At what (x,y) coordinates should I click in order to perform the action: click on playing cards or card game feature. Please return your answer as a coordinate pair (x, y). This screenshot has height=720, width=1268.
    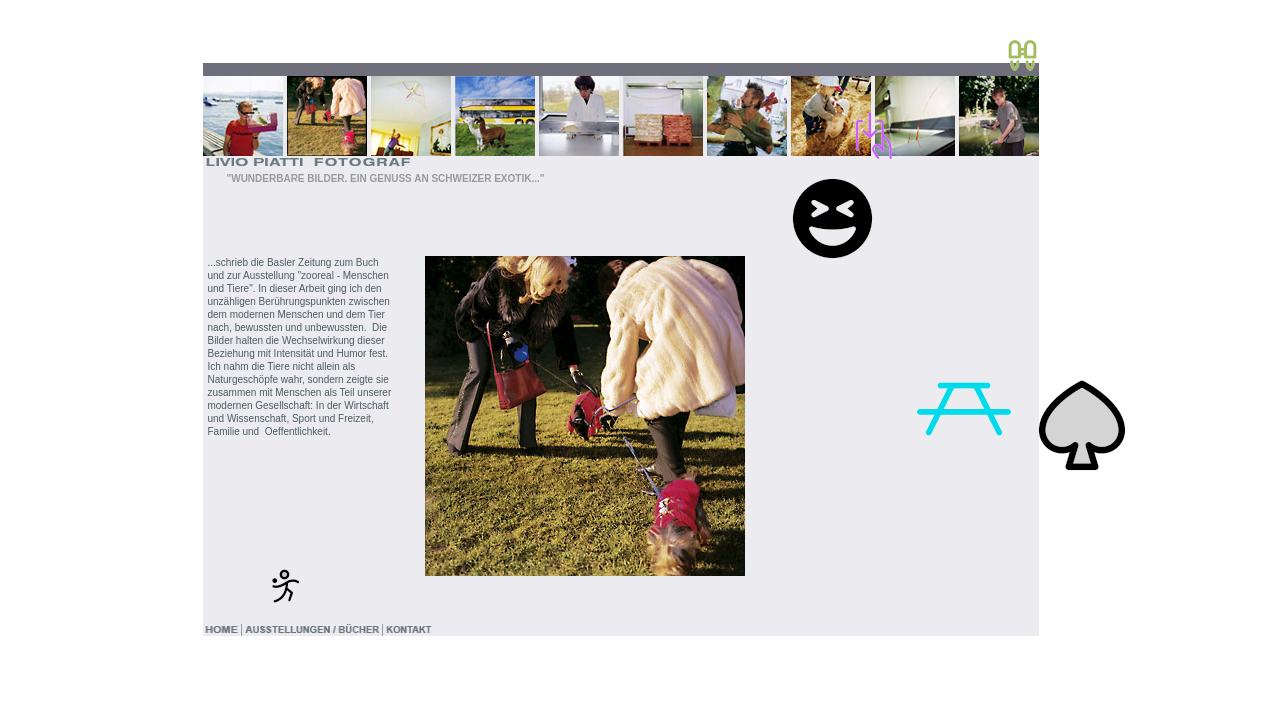
    Looking at the image, I should click on (1082, 427).